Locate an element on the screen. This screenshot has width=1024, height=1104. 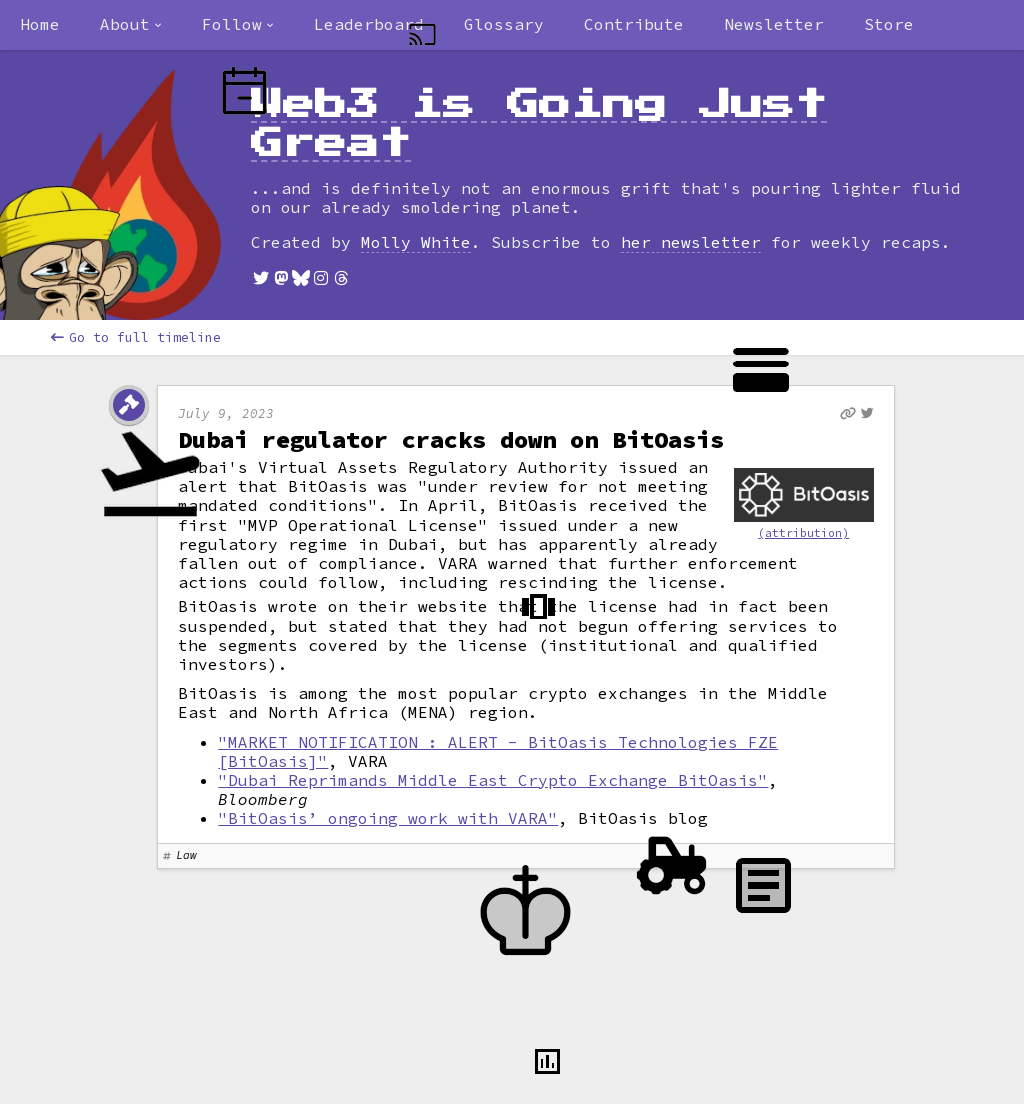
remove an event from calendar is located at coordinates (244, 92).